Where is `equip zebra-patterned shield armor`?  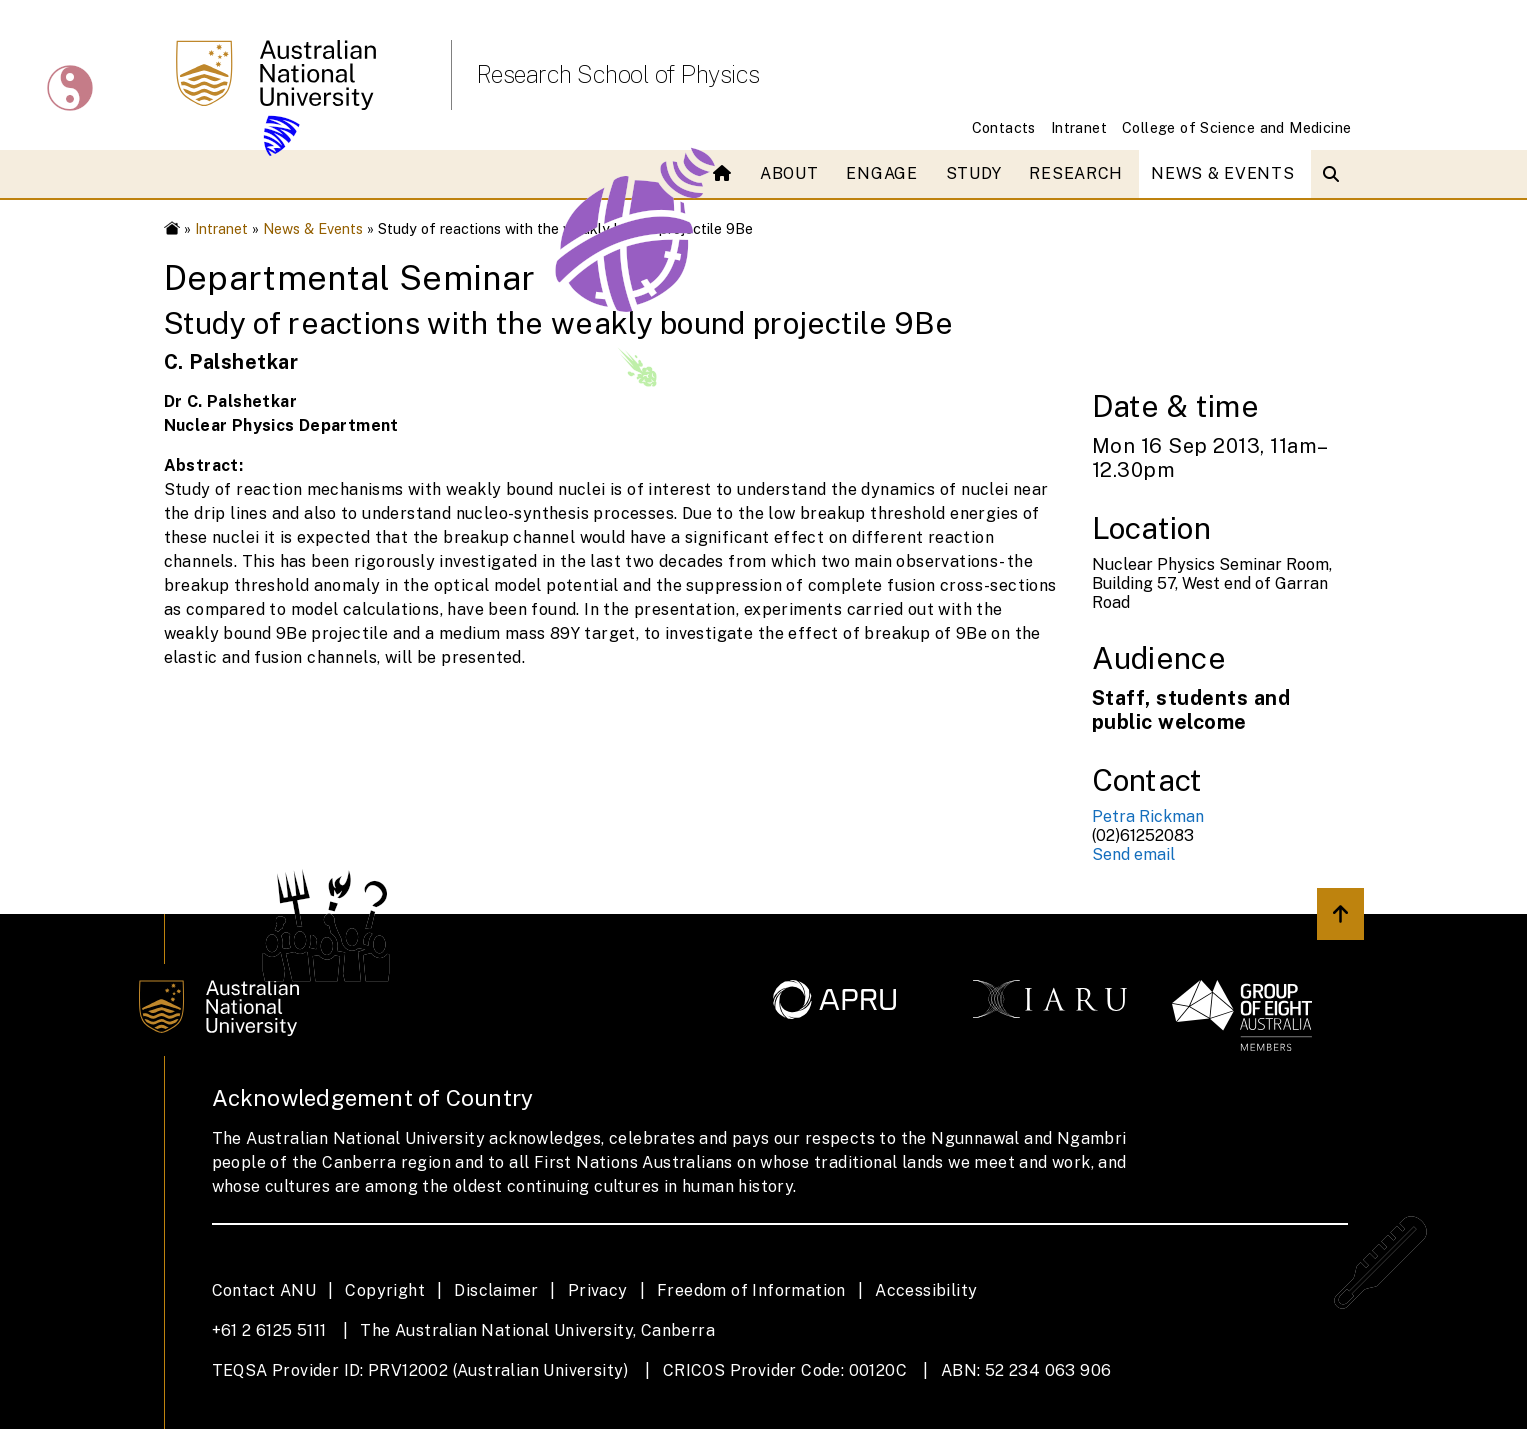 equip zebra-patterned shield armor is located at coordinates (281, 136).